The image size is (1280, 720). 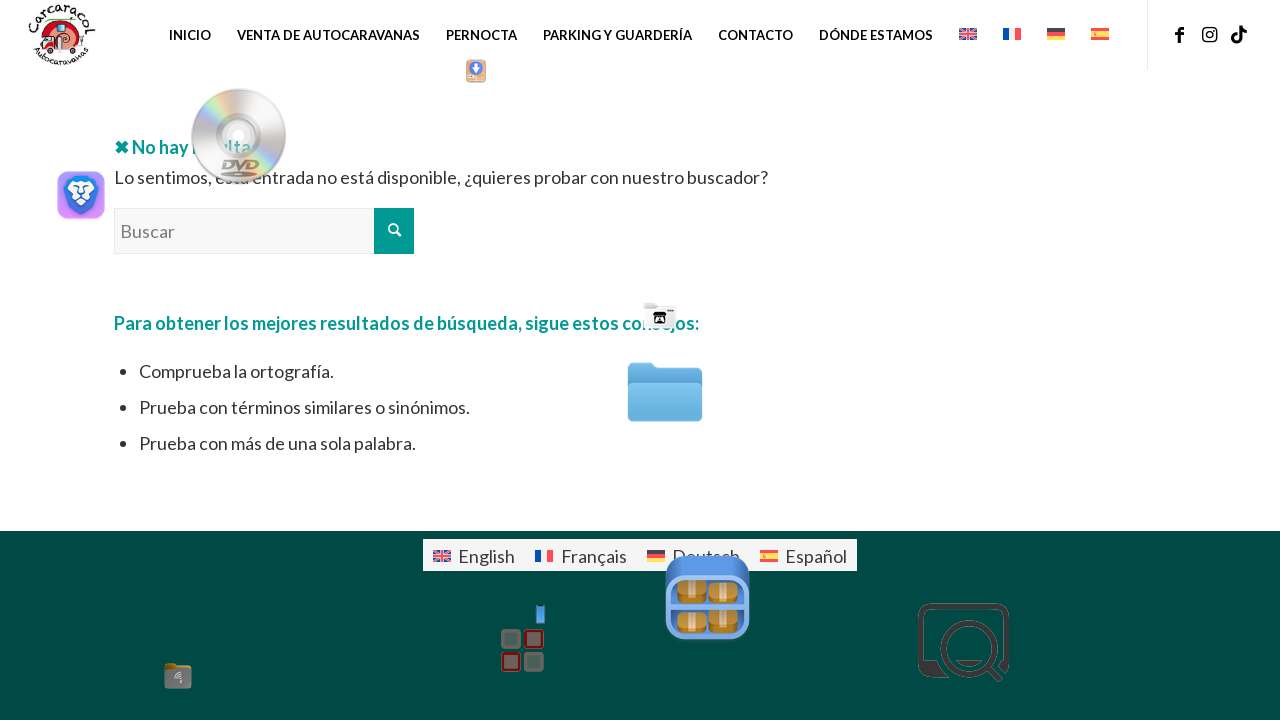 I want to click on launch lights off puzzle game, so click(x=524, y=652).